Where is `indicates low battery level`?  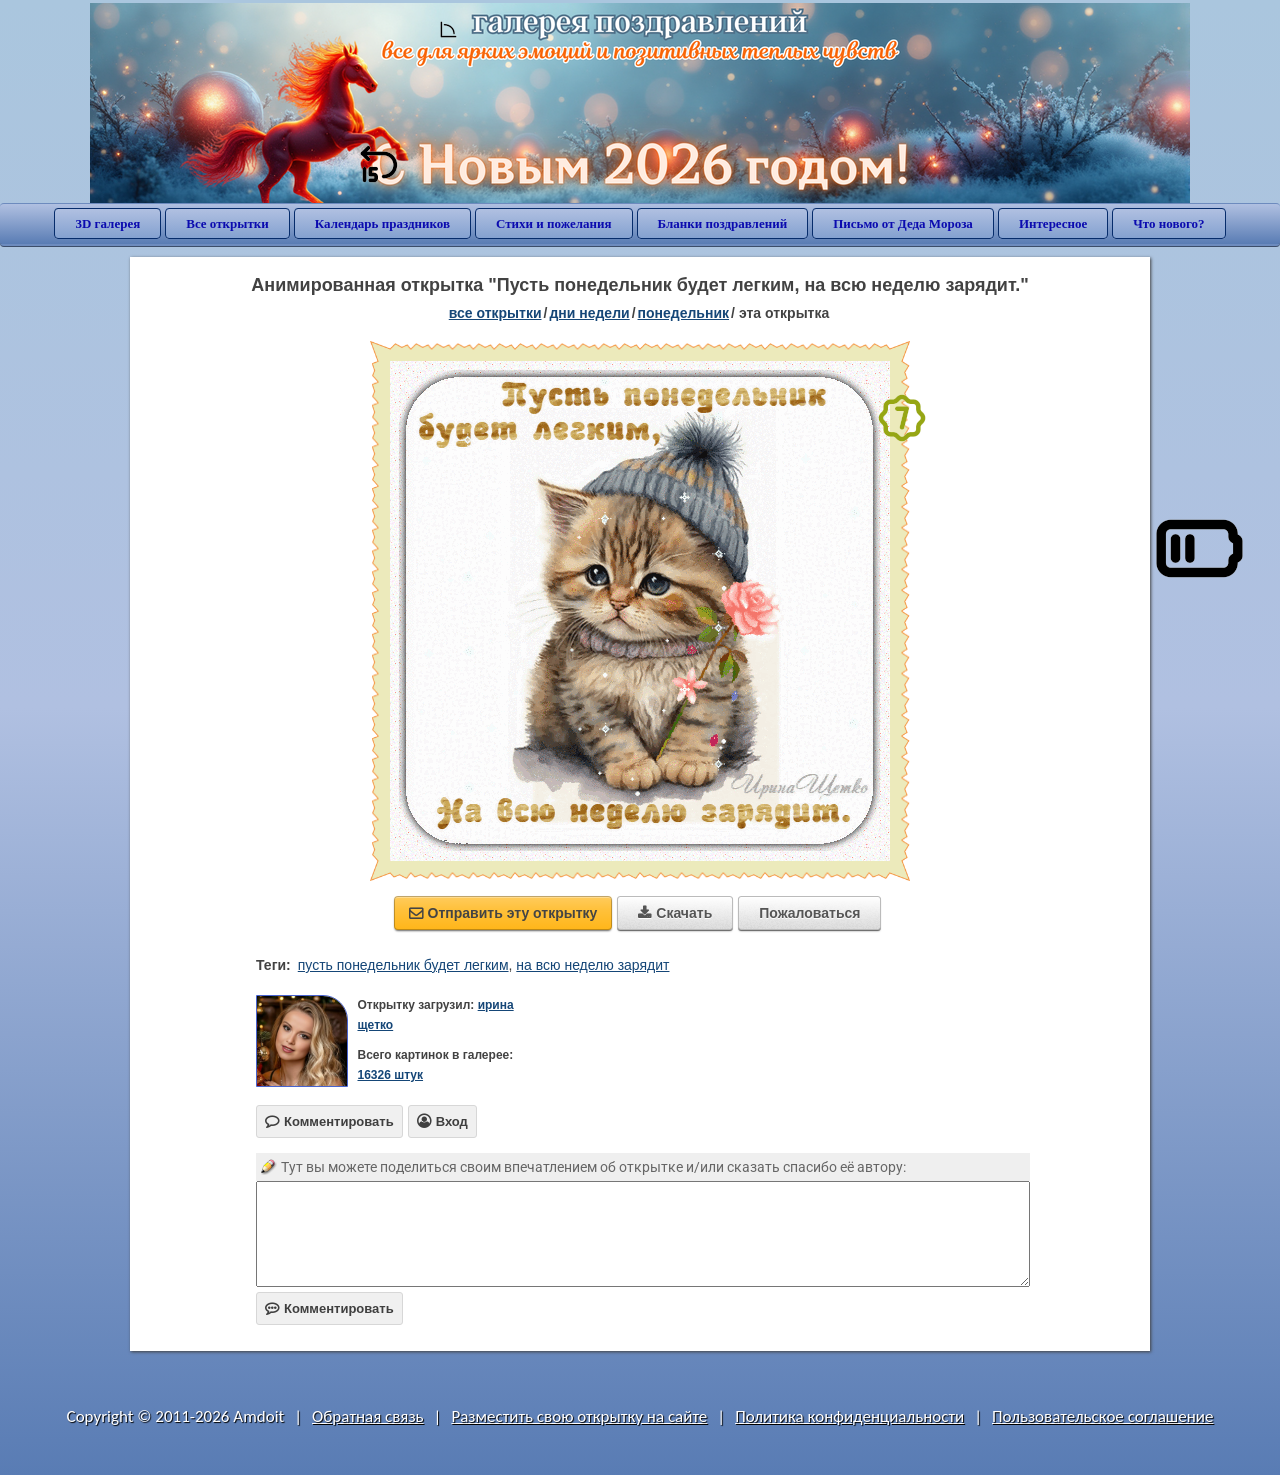 indicates low battery level is located at coordinates (1199, 548).